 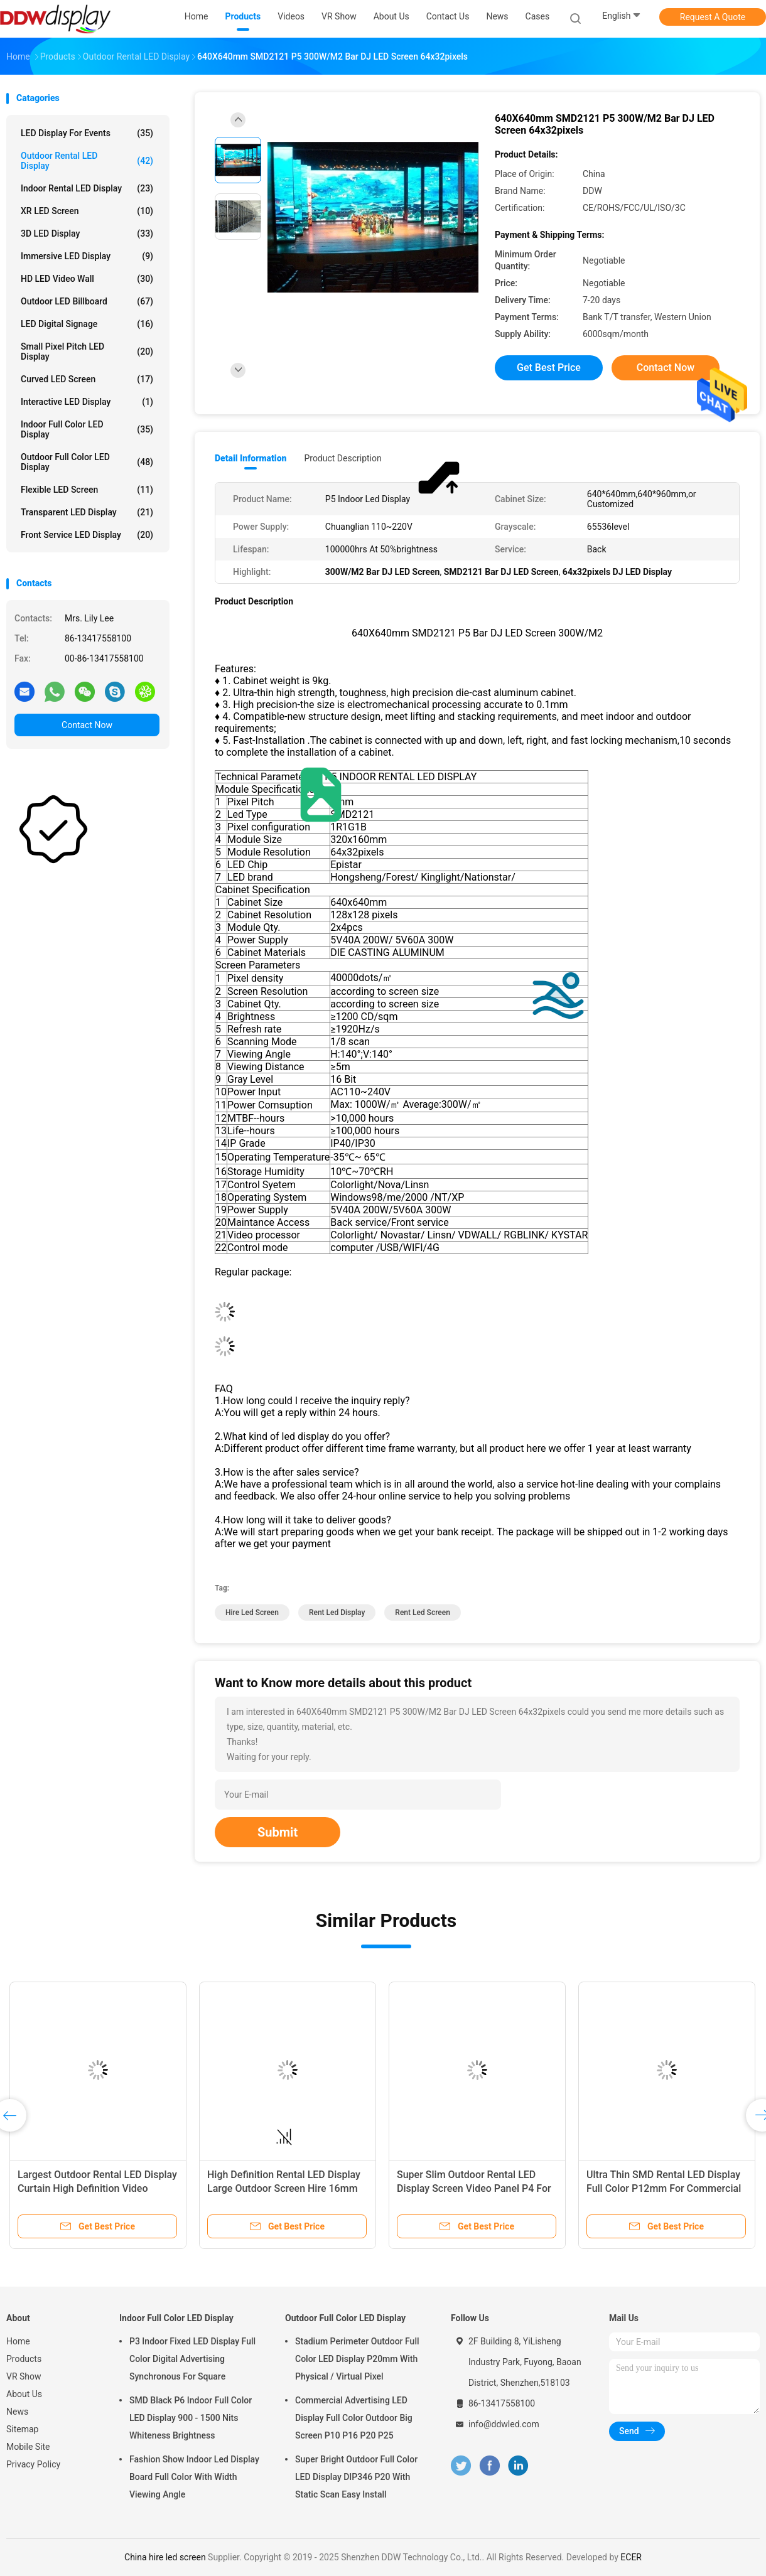 I want to click on indicates escalator going up, so click(x=439, y=478).